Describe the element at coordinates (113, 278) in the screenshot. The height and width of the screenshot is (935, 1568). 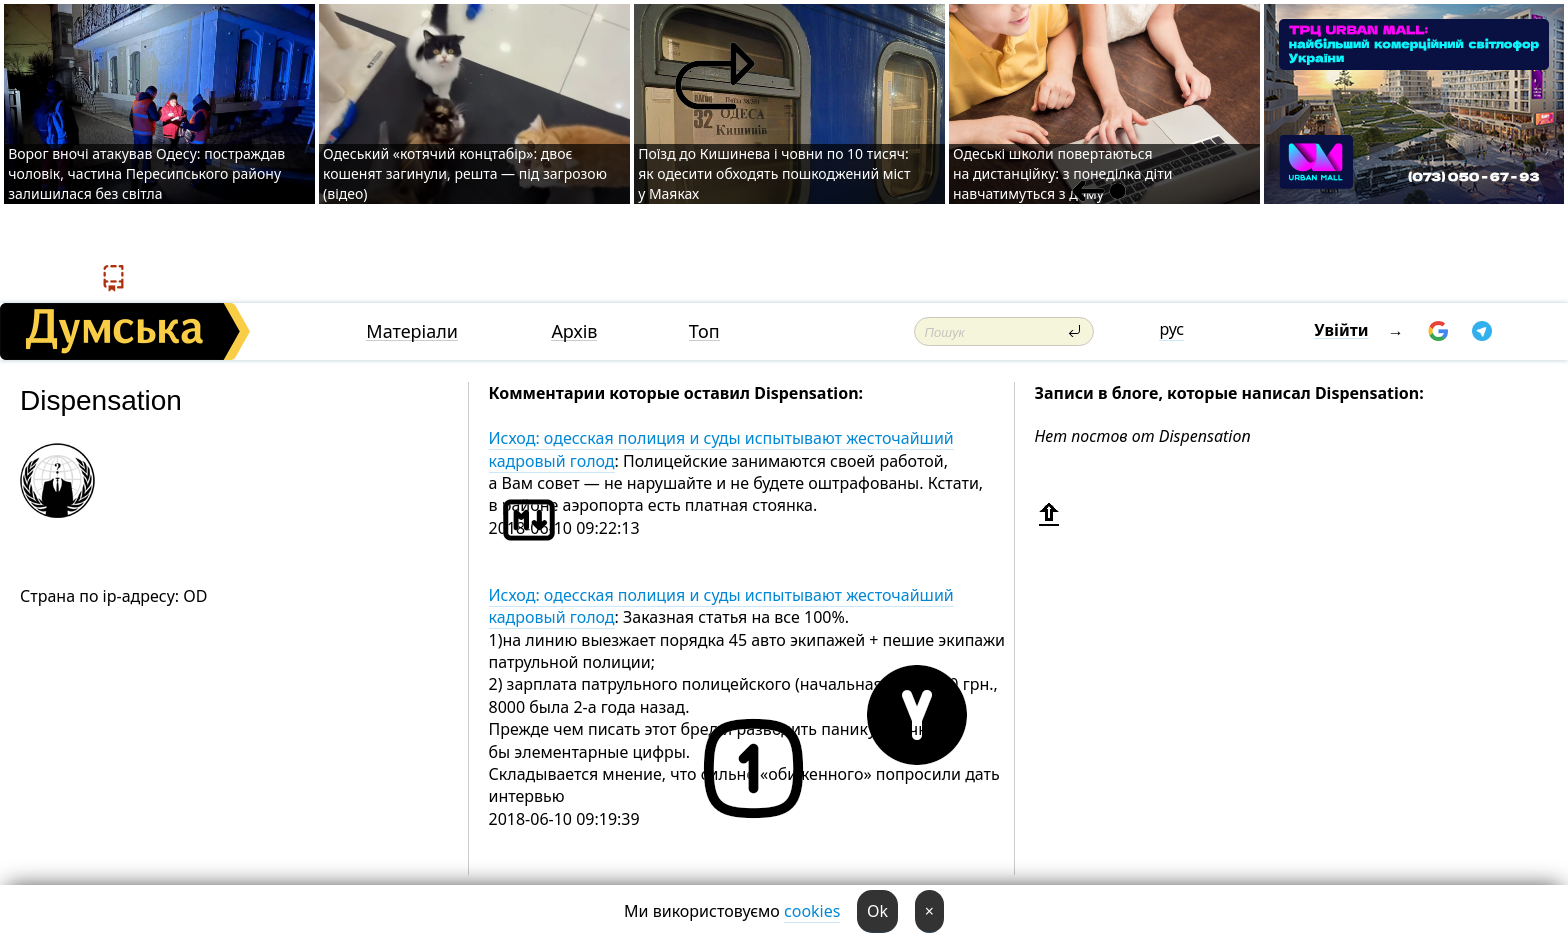
I see `create a new repository from template` at that location.